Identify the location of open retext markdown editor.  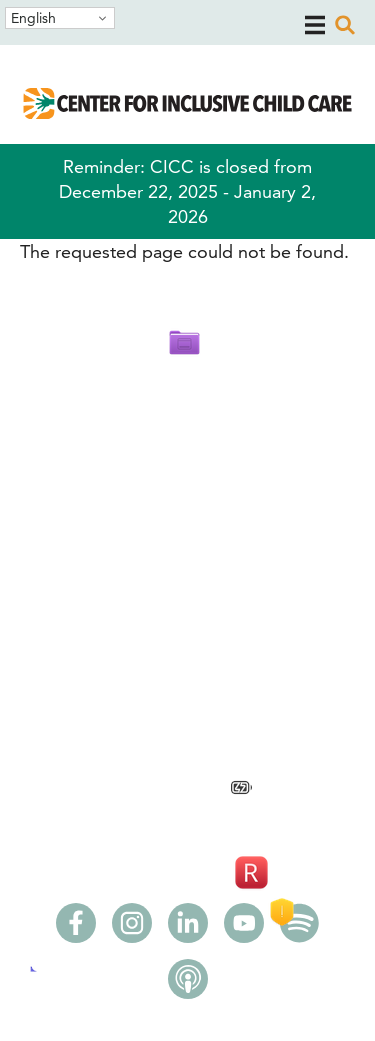
(251, 872).